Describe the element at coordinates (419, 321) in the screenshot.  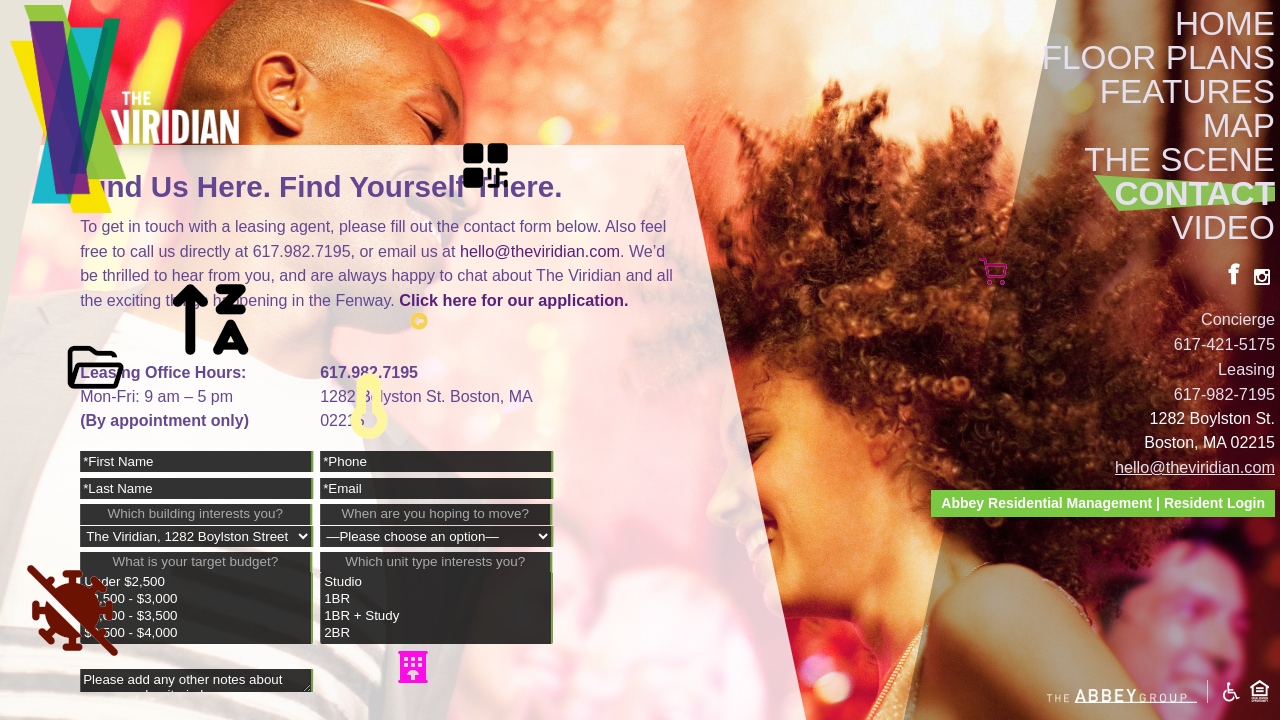
I see `go back to the previous screen` at that location.